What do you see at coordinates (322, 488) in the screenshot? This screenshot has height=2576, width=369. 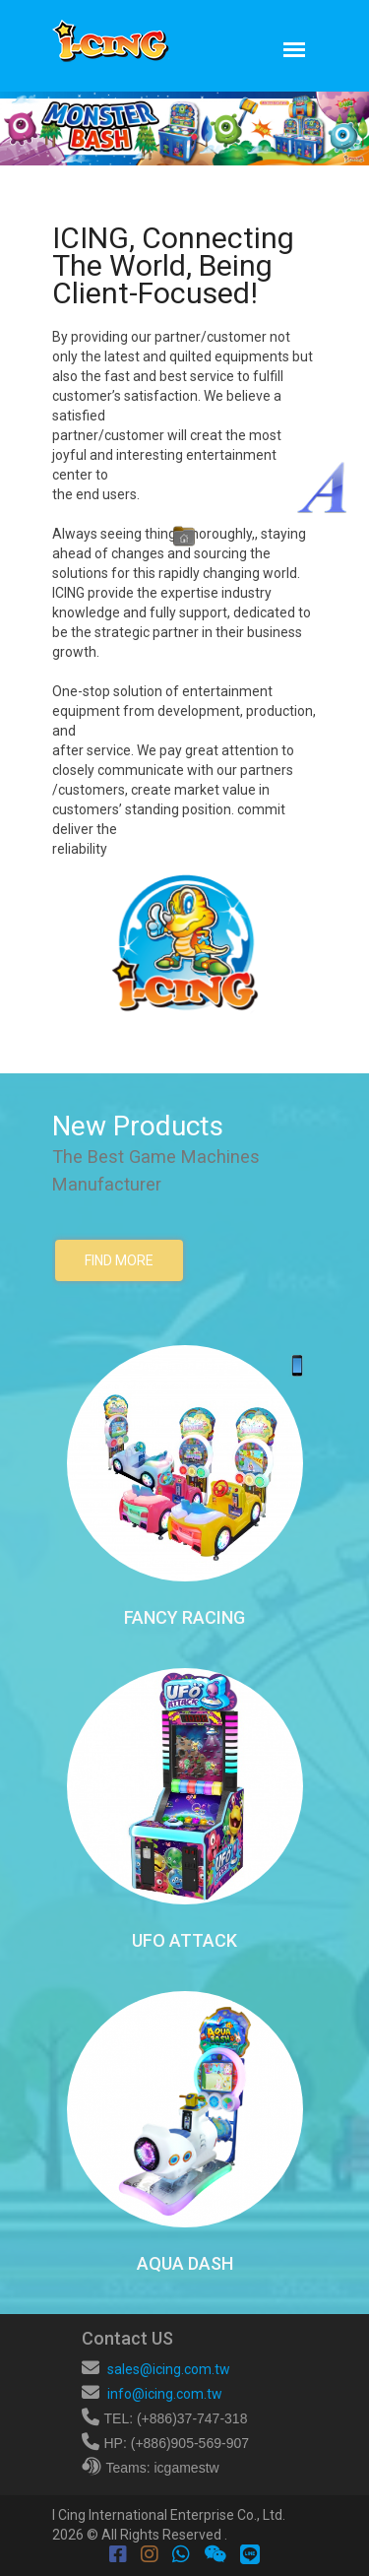 I see `access font library or text styles` at bounding box center [322, 488].